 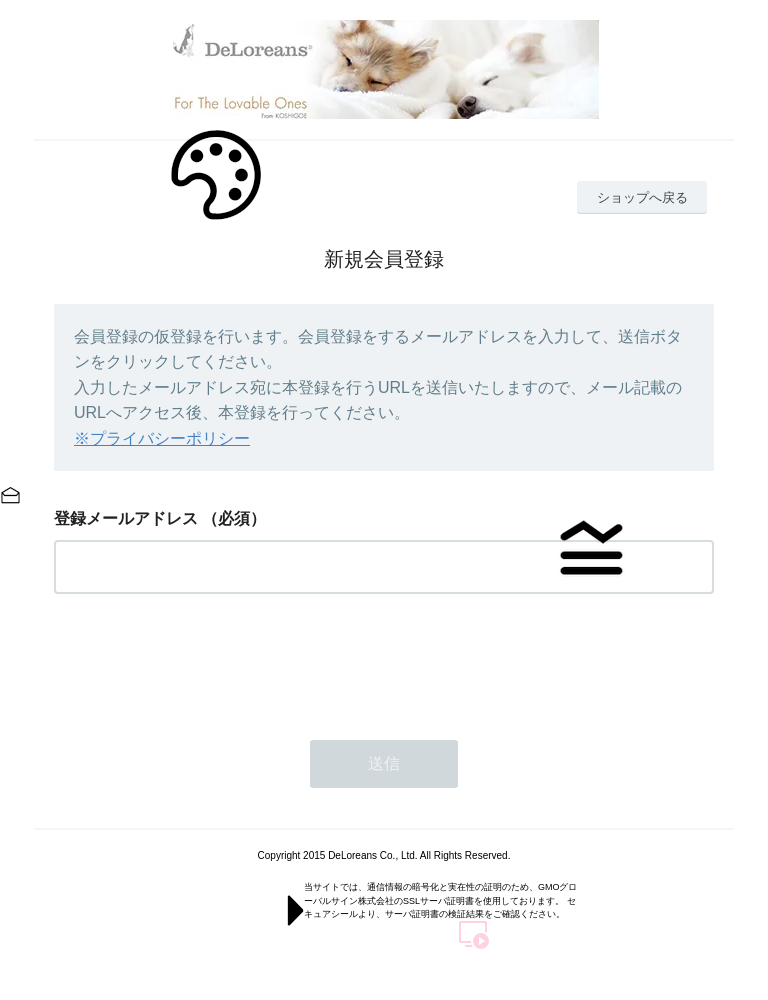 I want to click on an opened or read email message, so click(x=10, y=495).